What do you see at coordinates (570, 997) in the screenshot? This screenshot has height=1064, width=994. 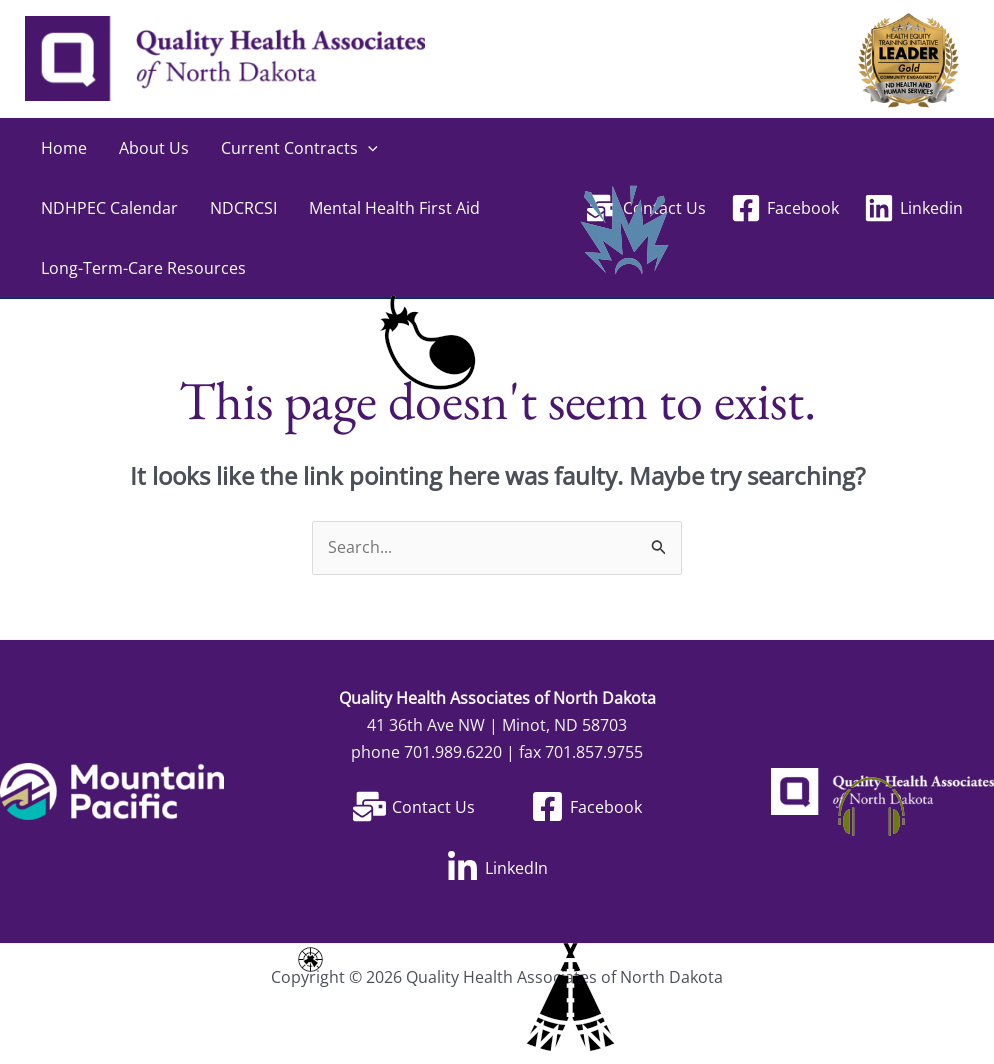 I see `access camping or outdoor activity features` at bounding box center [570, 997].